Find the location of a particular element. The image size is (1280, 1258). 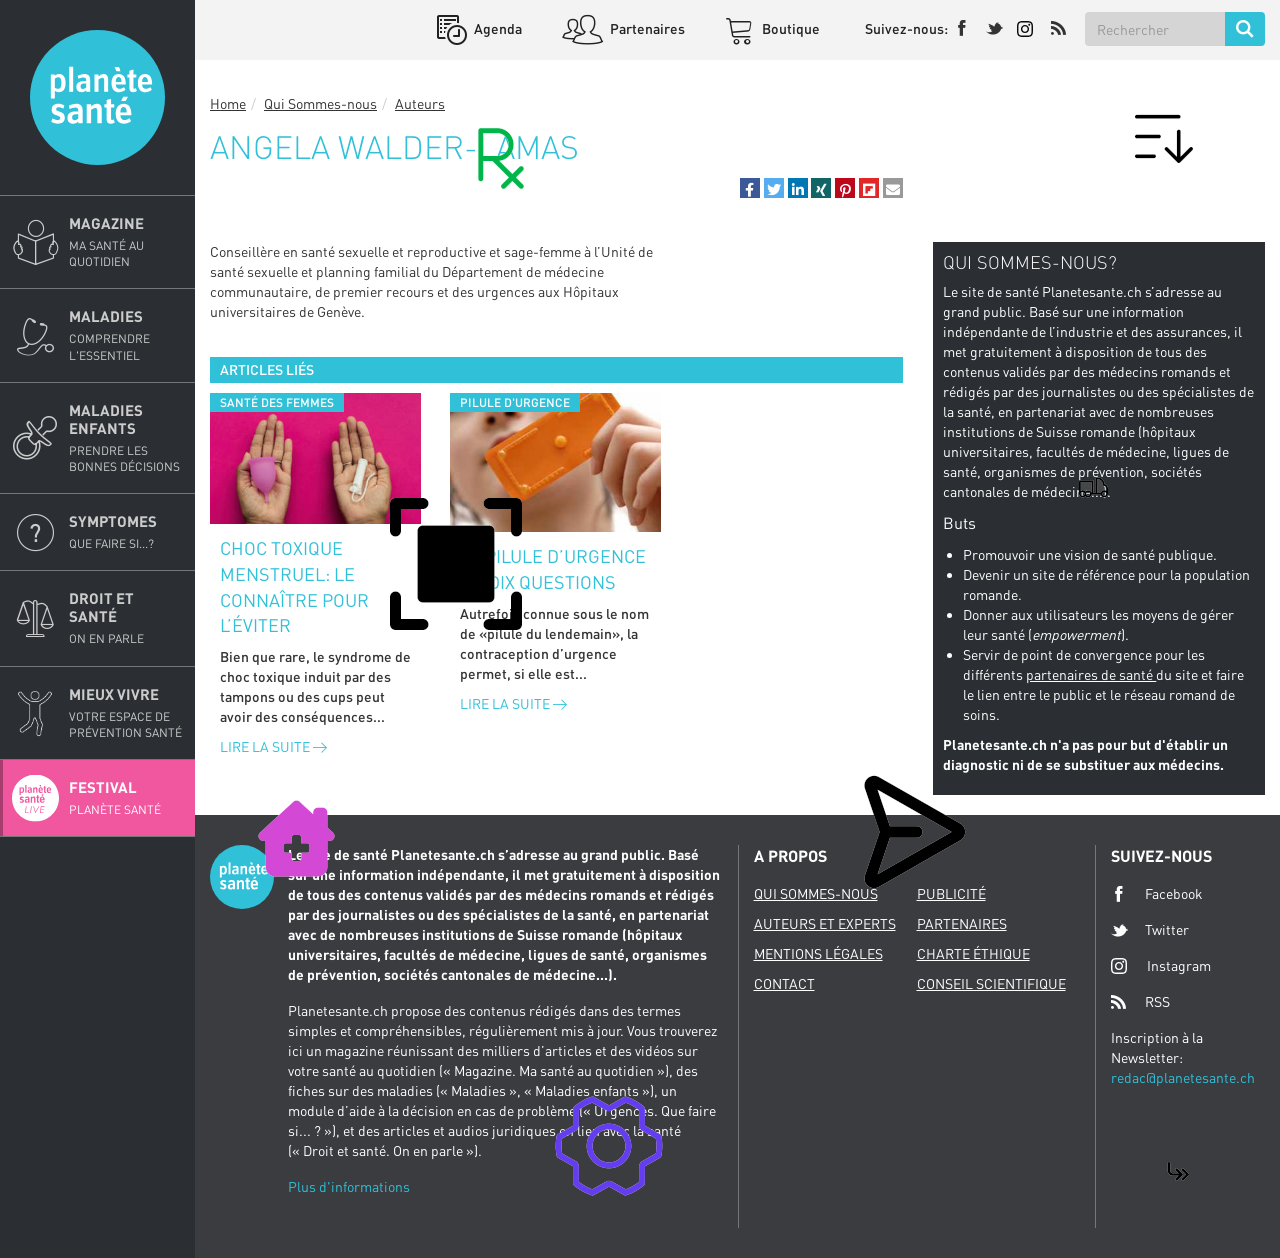

forward or redirect content multiple times is located at coordinates (1179, 1172).